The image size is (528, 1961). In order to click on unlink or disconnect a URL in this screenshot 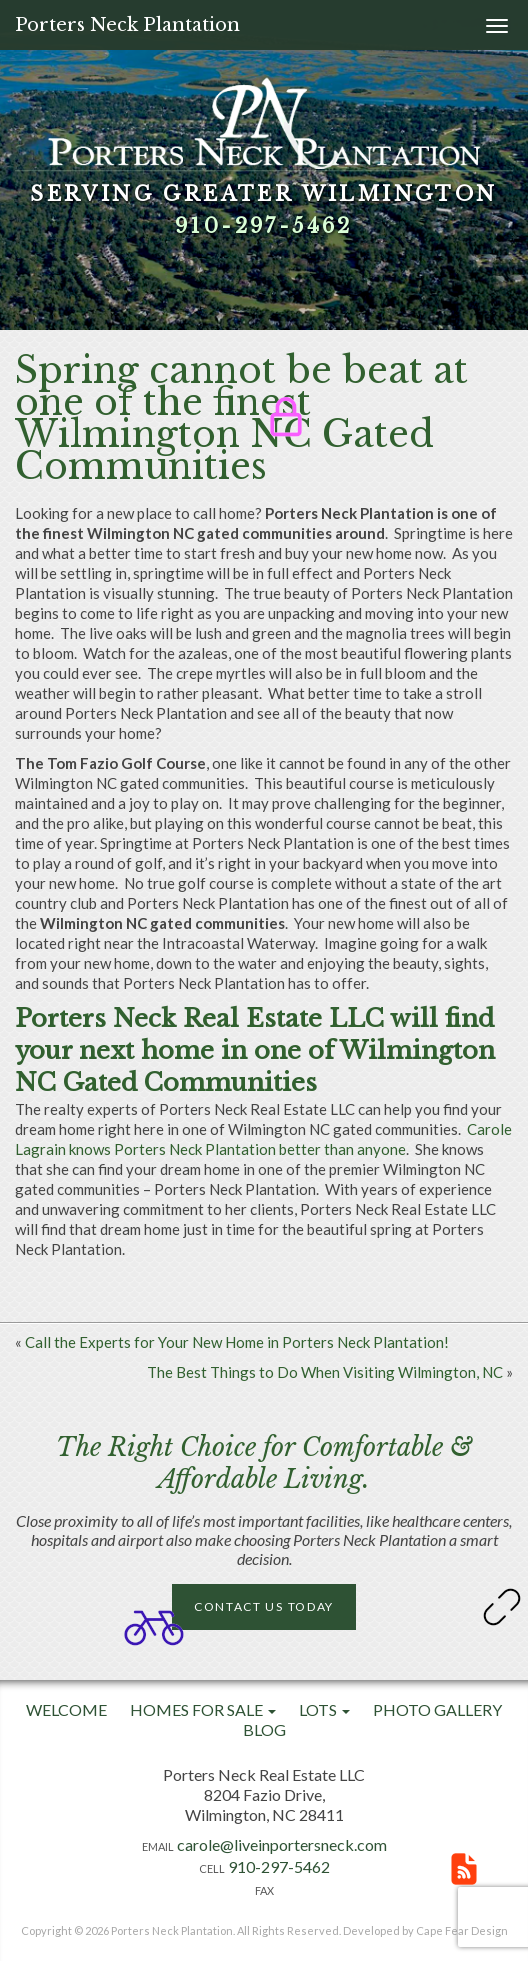, I will do `click(502, 1607)`.